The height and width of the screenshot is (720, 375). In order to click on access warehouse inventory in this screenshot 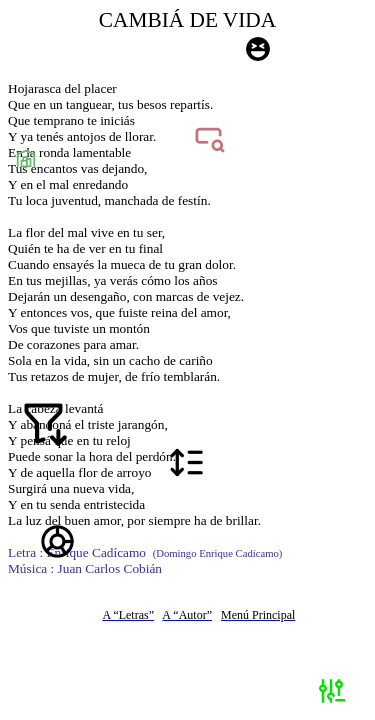, I will do `click(26, 158)`.